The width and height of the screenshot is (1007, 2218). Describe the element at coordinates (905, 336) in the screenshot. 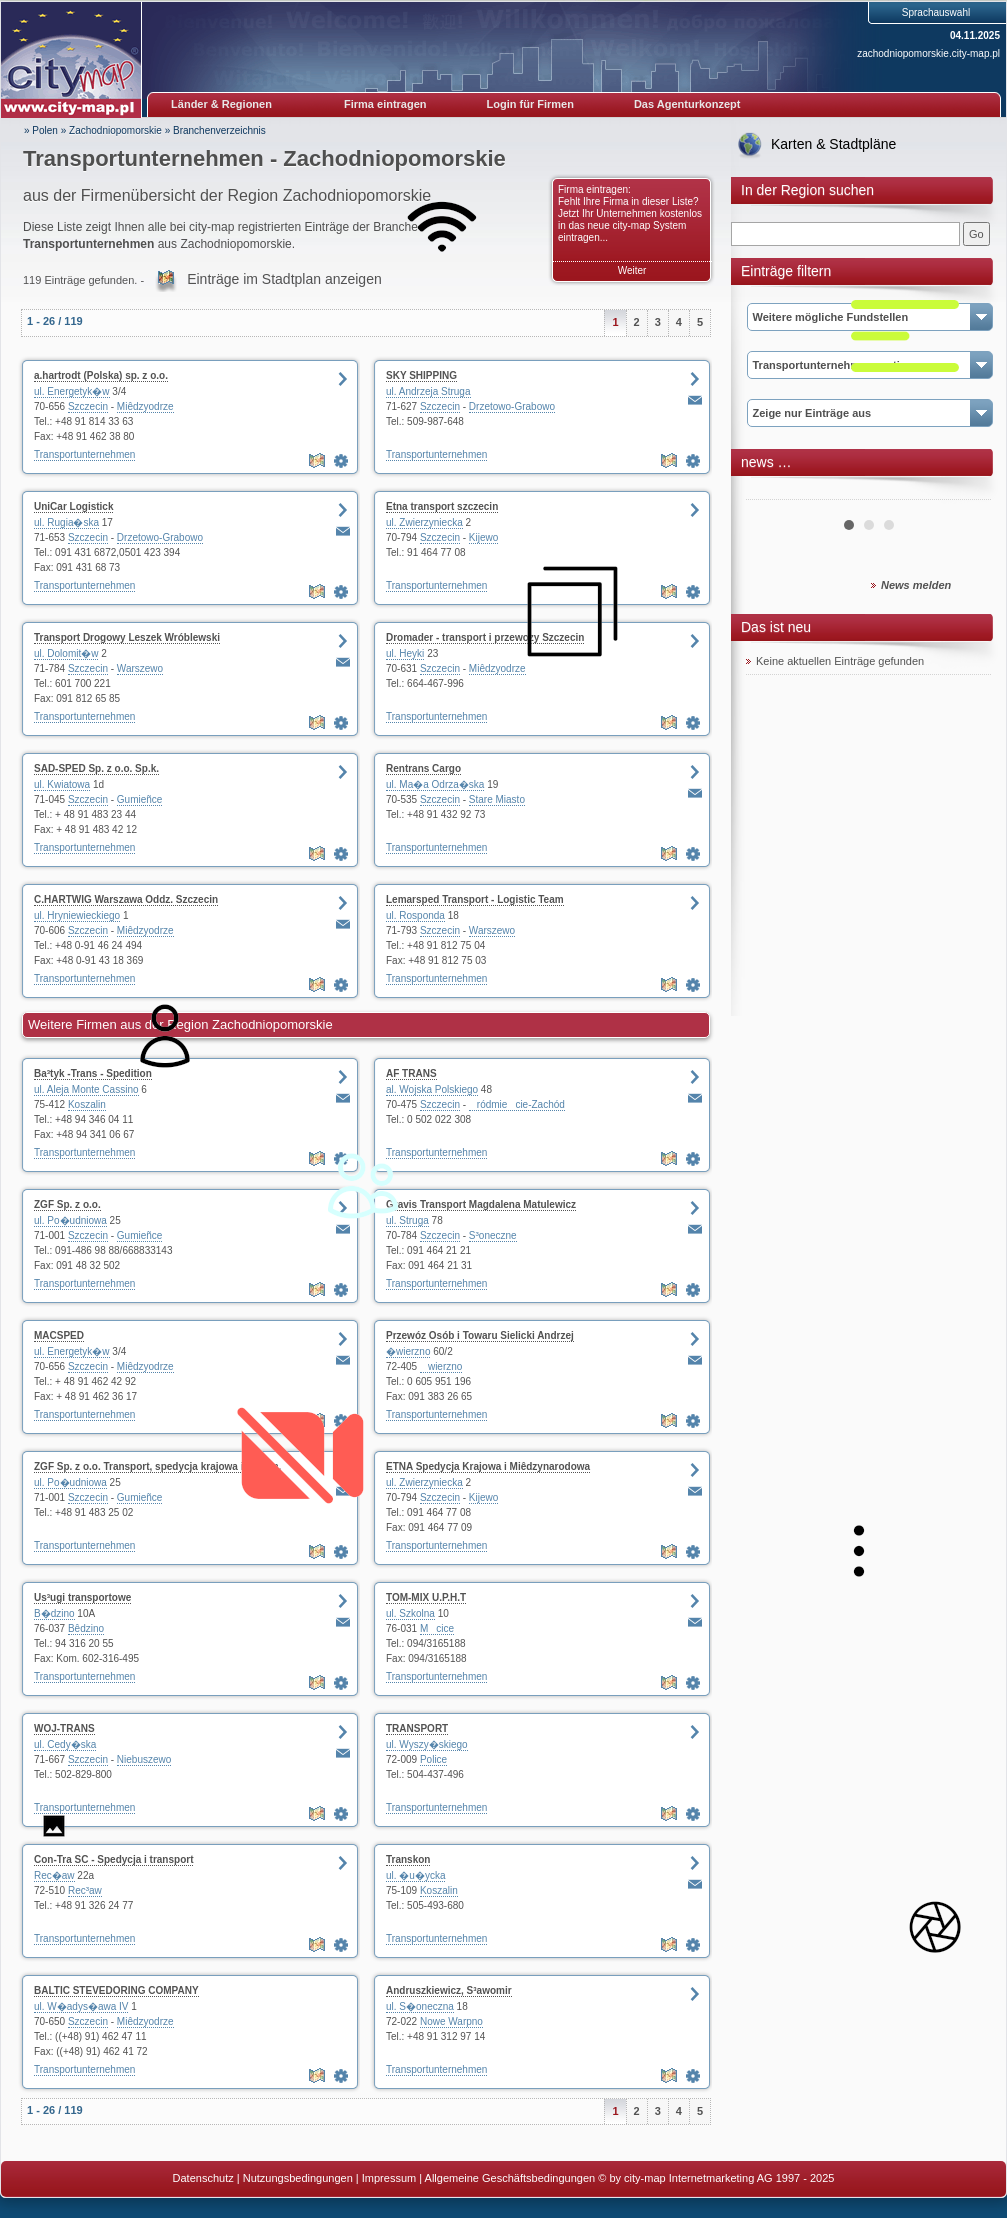

I see `open navigation menu` at that location.